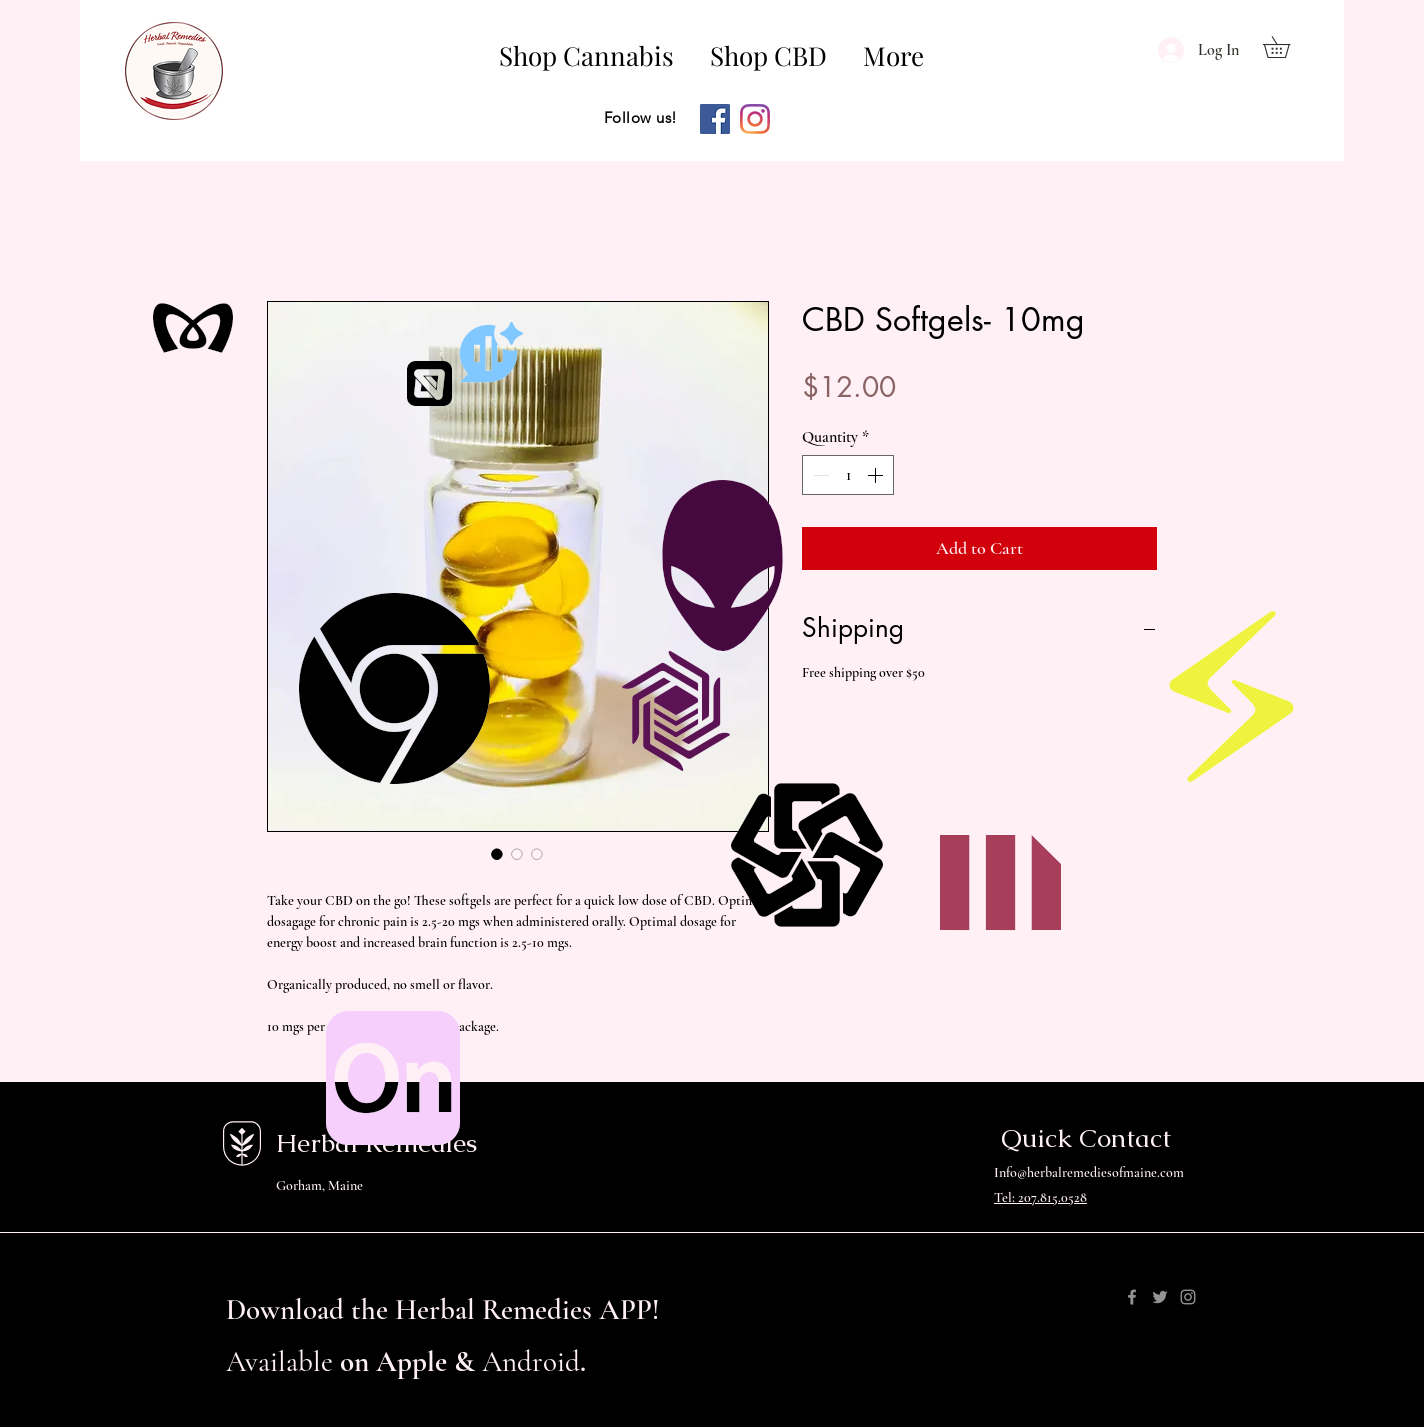 This screenshot has width=1424, height=1427. What do you see at coordinates (676, 711) in the screenshot?
I see `google bigtable service logo` at bounding box center [676, 711].